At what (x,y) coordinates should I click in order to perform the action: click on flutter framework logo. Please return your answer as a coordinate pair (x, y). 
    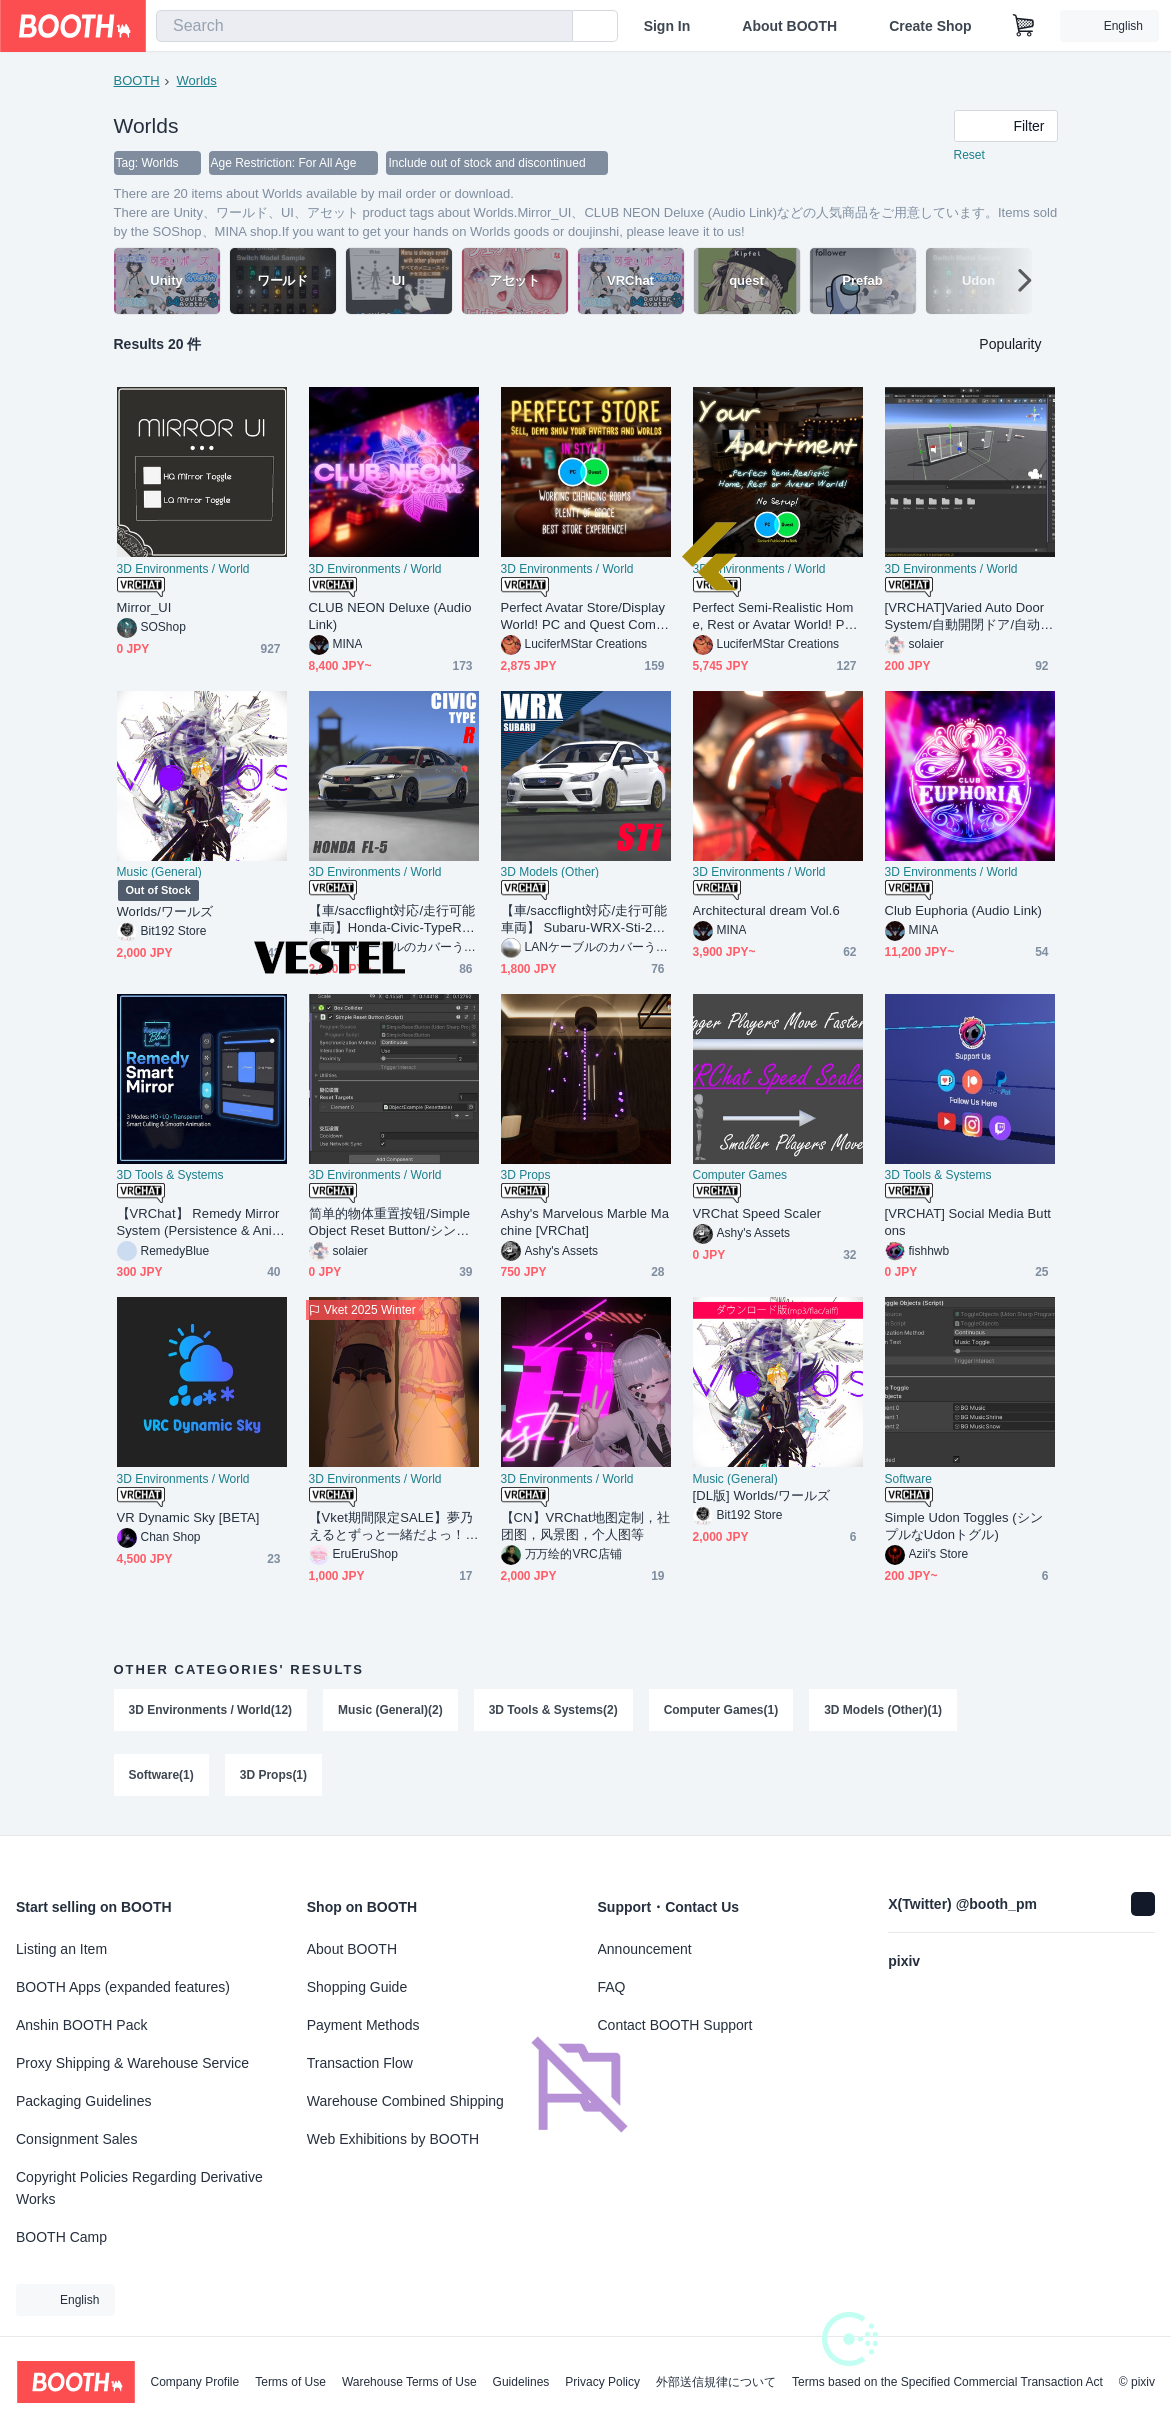
    Looking at the image, I should click on (709, 556).